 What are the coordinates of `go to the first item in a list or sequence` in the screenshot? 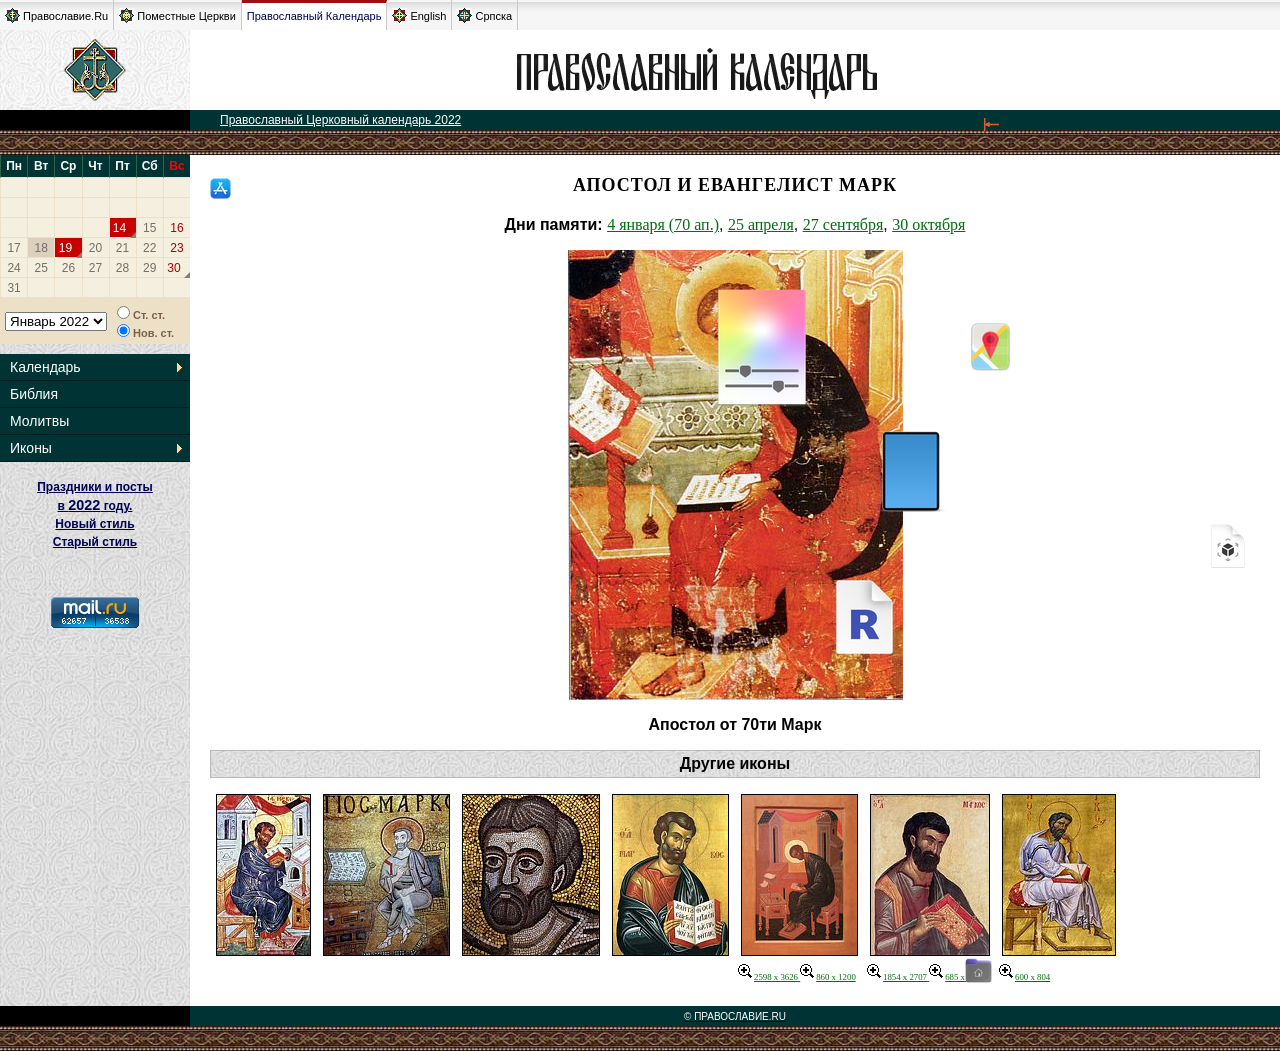 It's located at (991, 124).